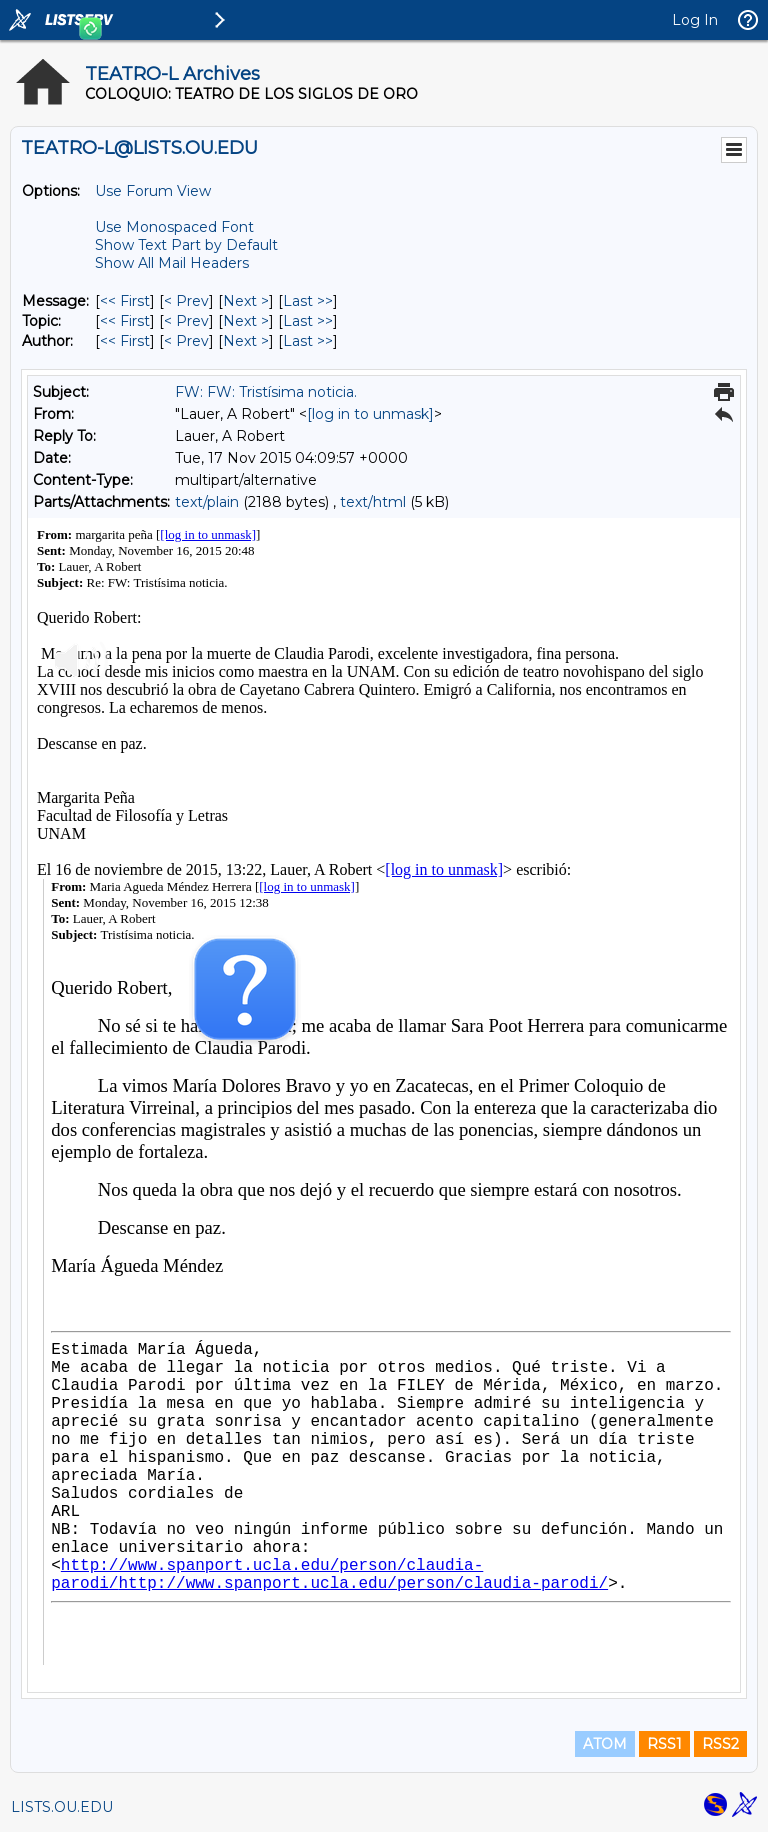 This screenshot has height=1832, width=768. What do you see at coordinates (81, 660) in the screenshot?
I see `adjust system volume level` at bounding box center [81, 660].